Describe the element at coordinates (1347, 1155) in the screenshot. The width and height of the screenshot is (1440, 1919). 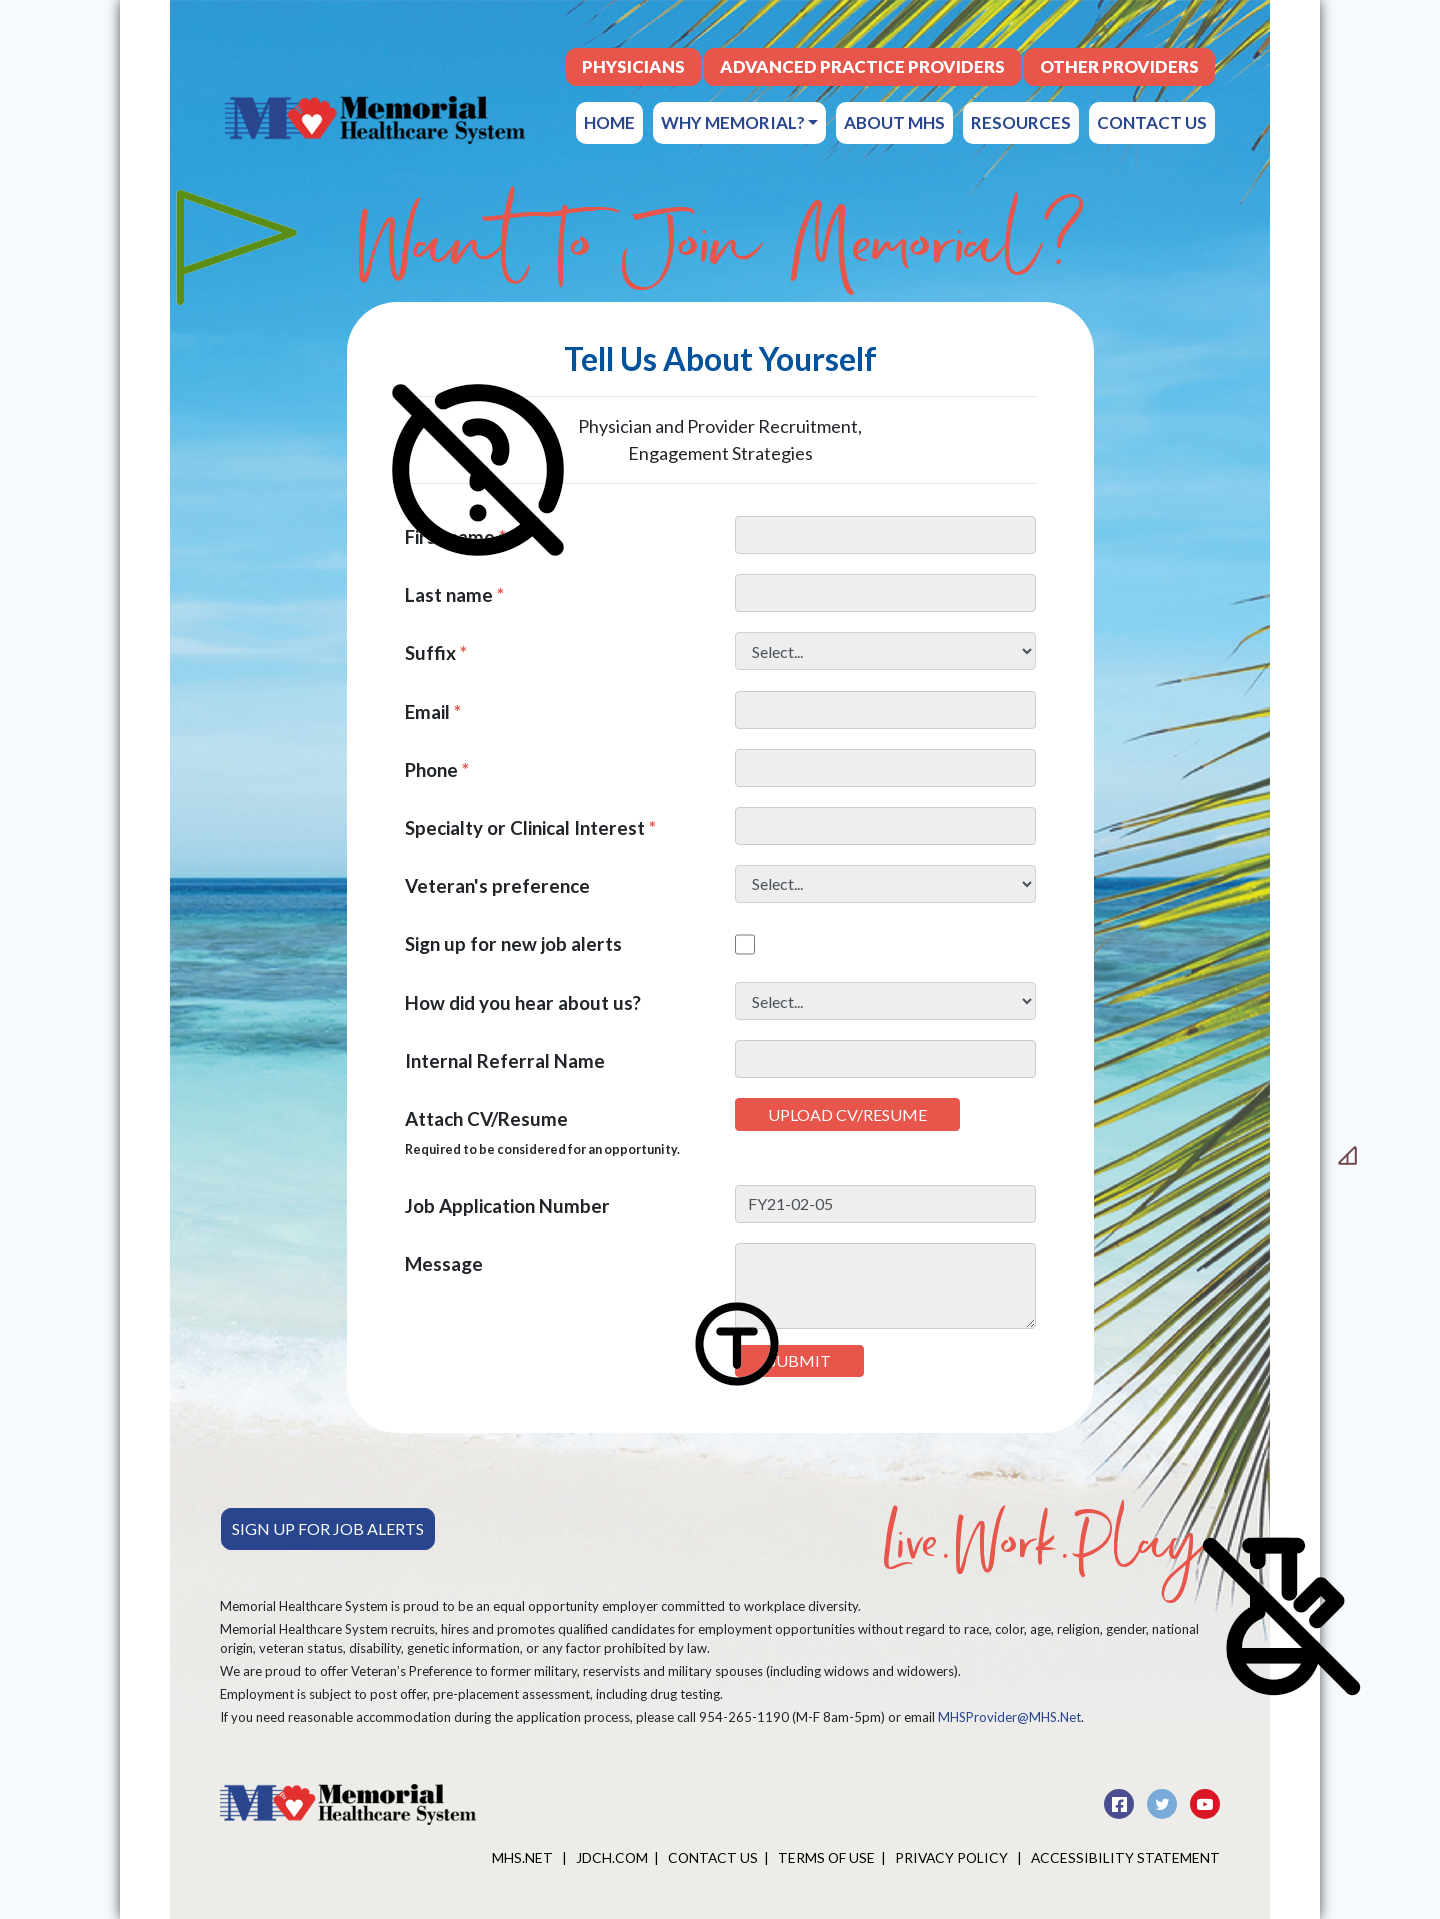
I see `indicates moderate cellular signal strength` at that location.